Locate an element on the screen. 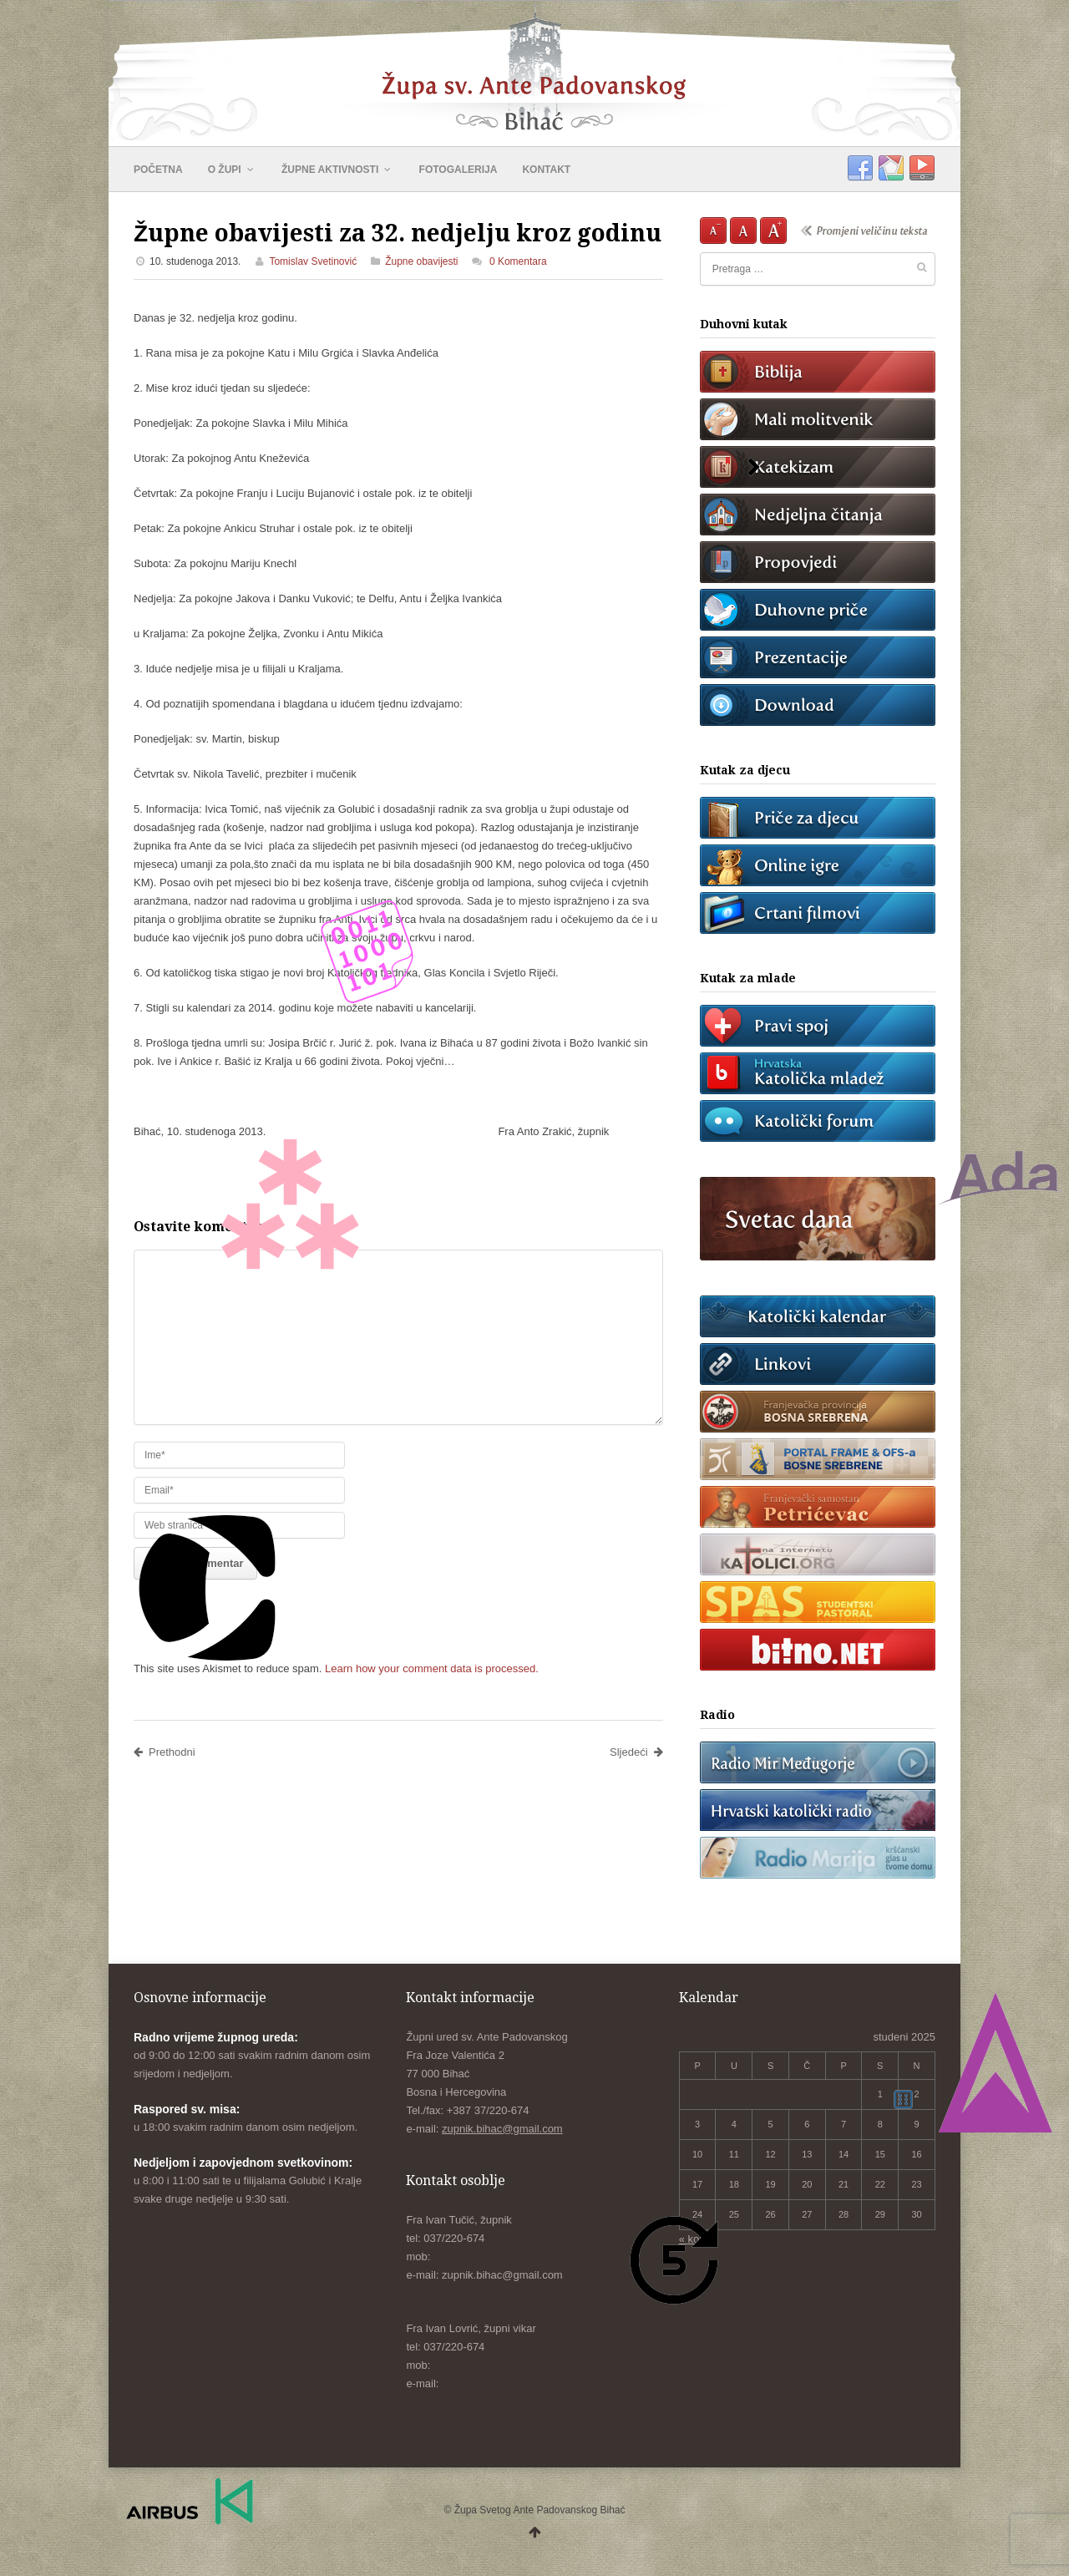 Image resolution: width=1069 pixels, height=2576 pixels. airbus company logo is located at coordinates (162, 2513).